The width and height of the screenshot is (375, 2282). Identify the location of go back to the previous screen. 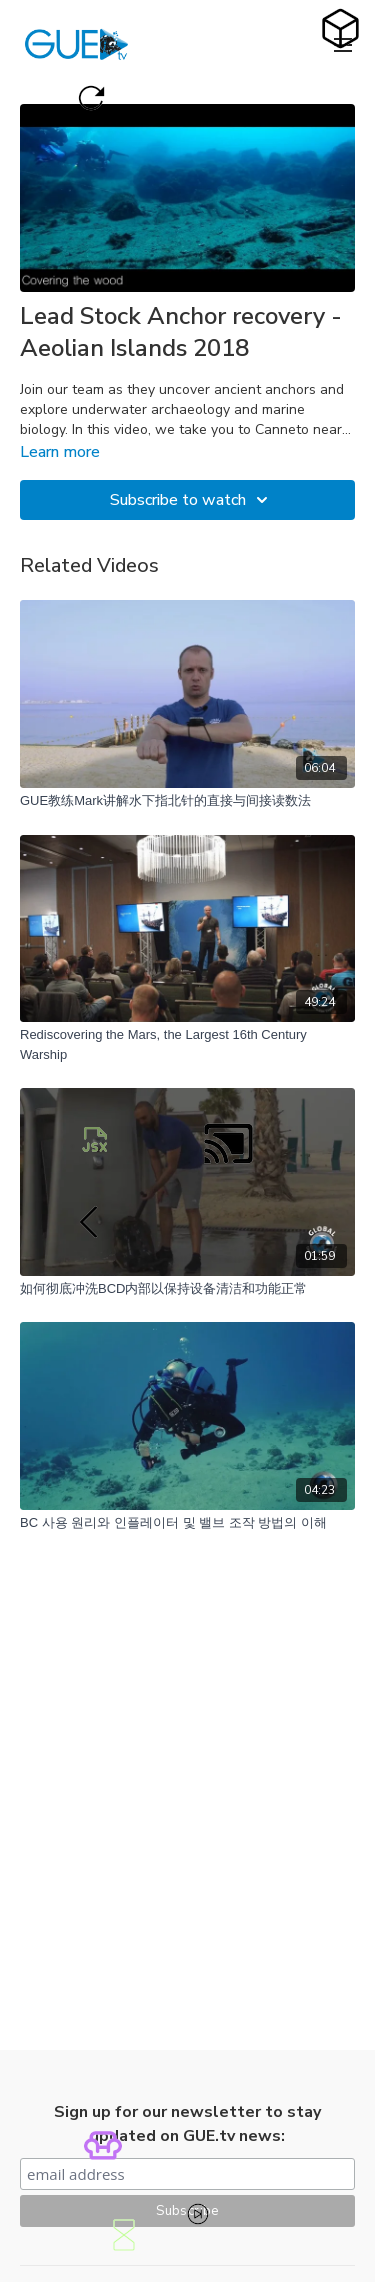
(90, 1222).